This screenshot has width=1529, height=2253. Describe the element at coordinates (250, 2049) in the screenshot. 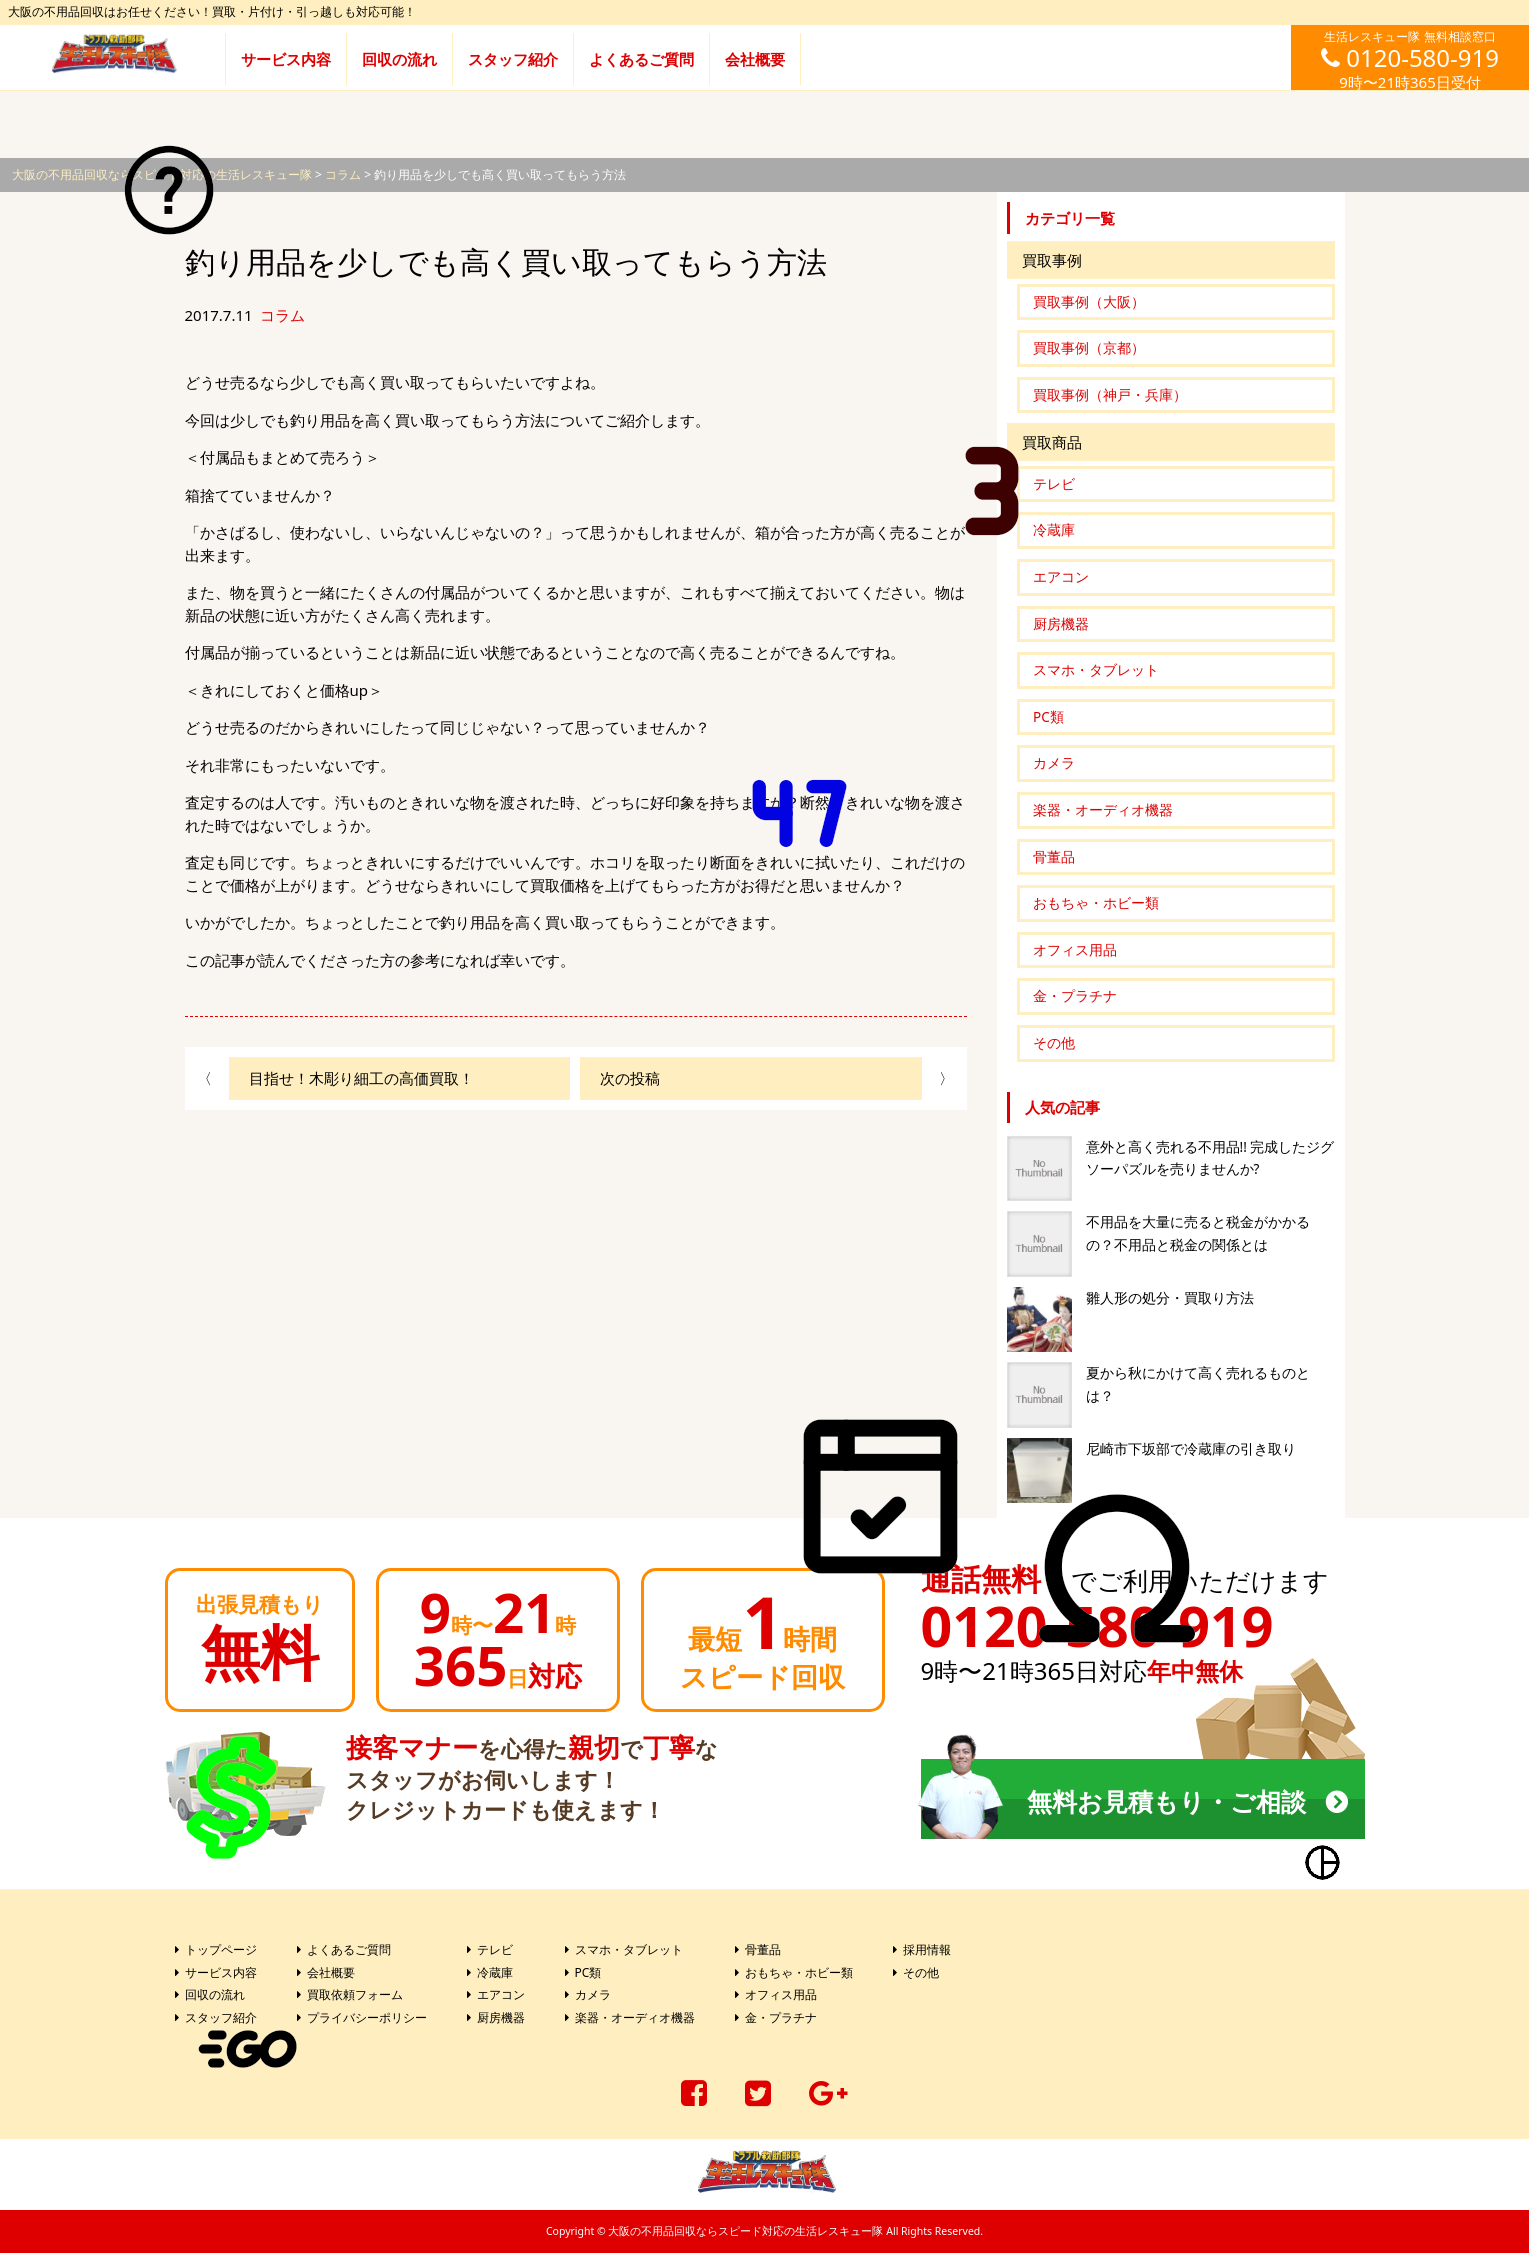

I see `go programming language logo` at that location.